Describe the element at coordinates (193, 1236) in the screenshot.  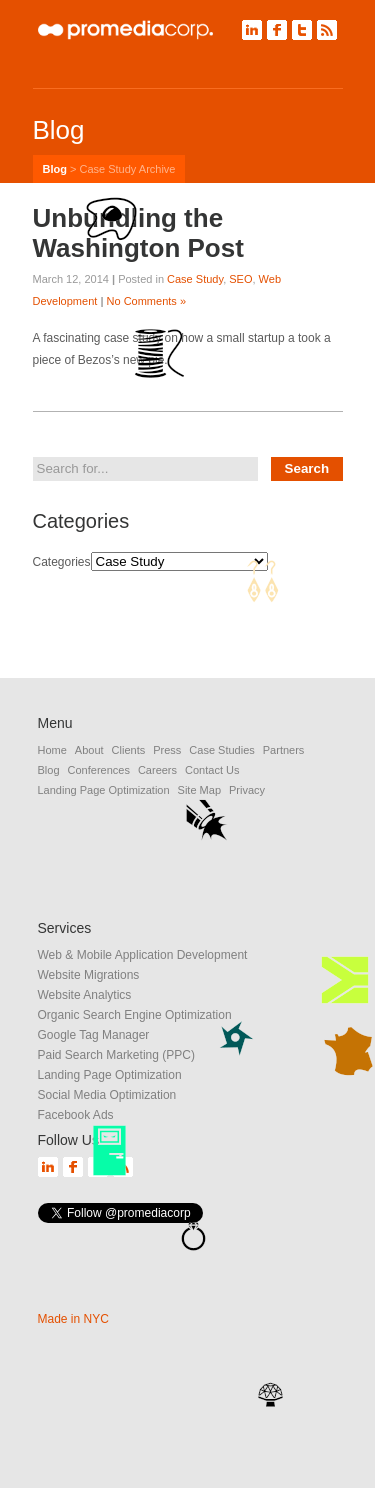
I see `view jewelry or accessories collection` at that location.